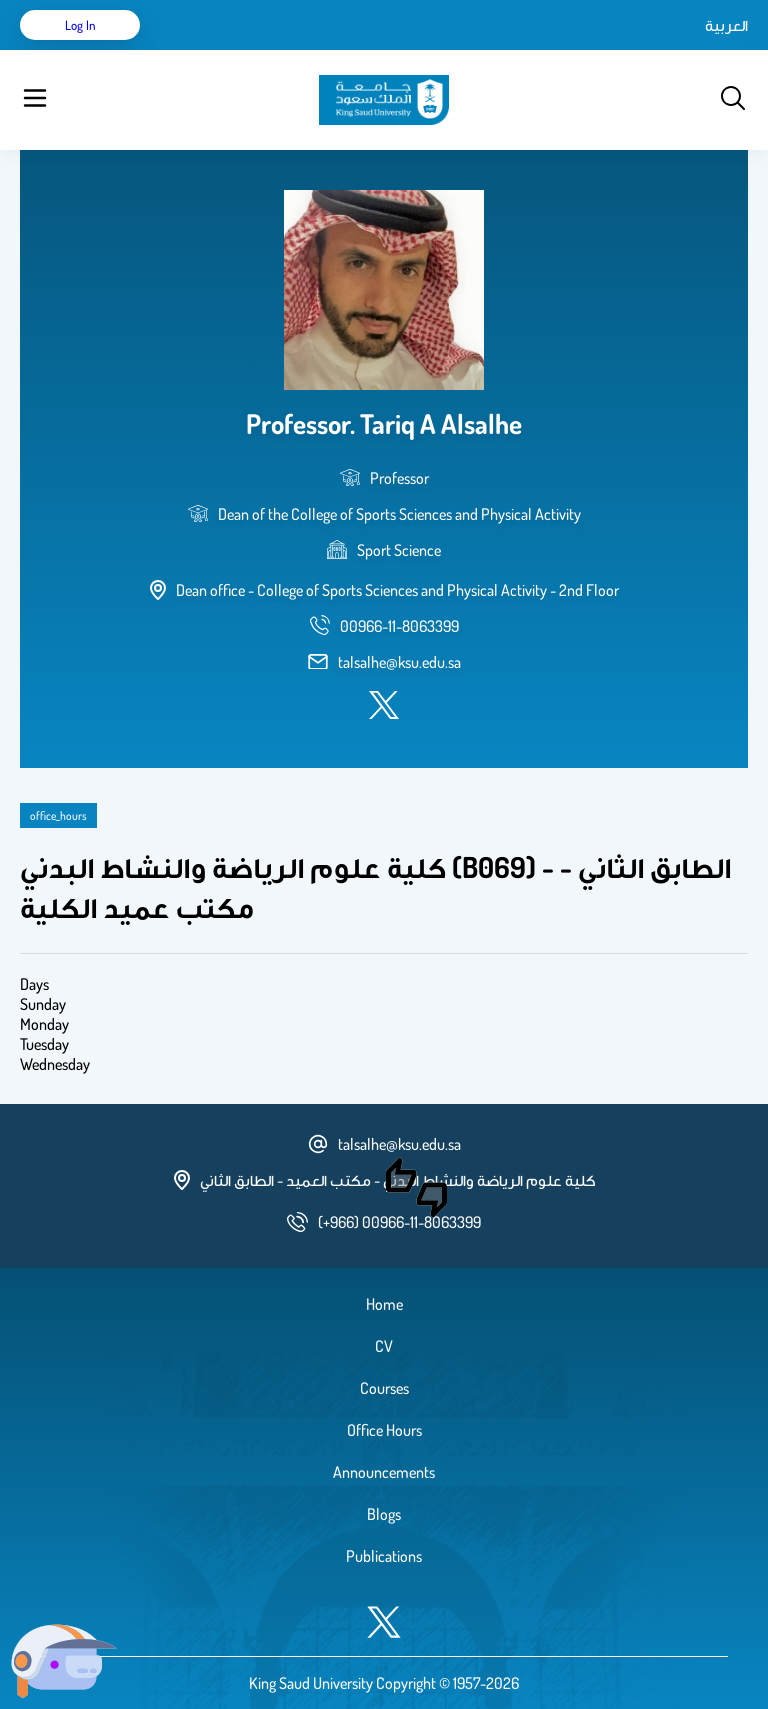 The image size is (768, 1709). Describe the element at coordinates (64, 1661) in the screenshot. I see `discord early supporter badge` at that location.